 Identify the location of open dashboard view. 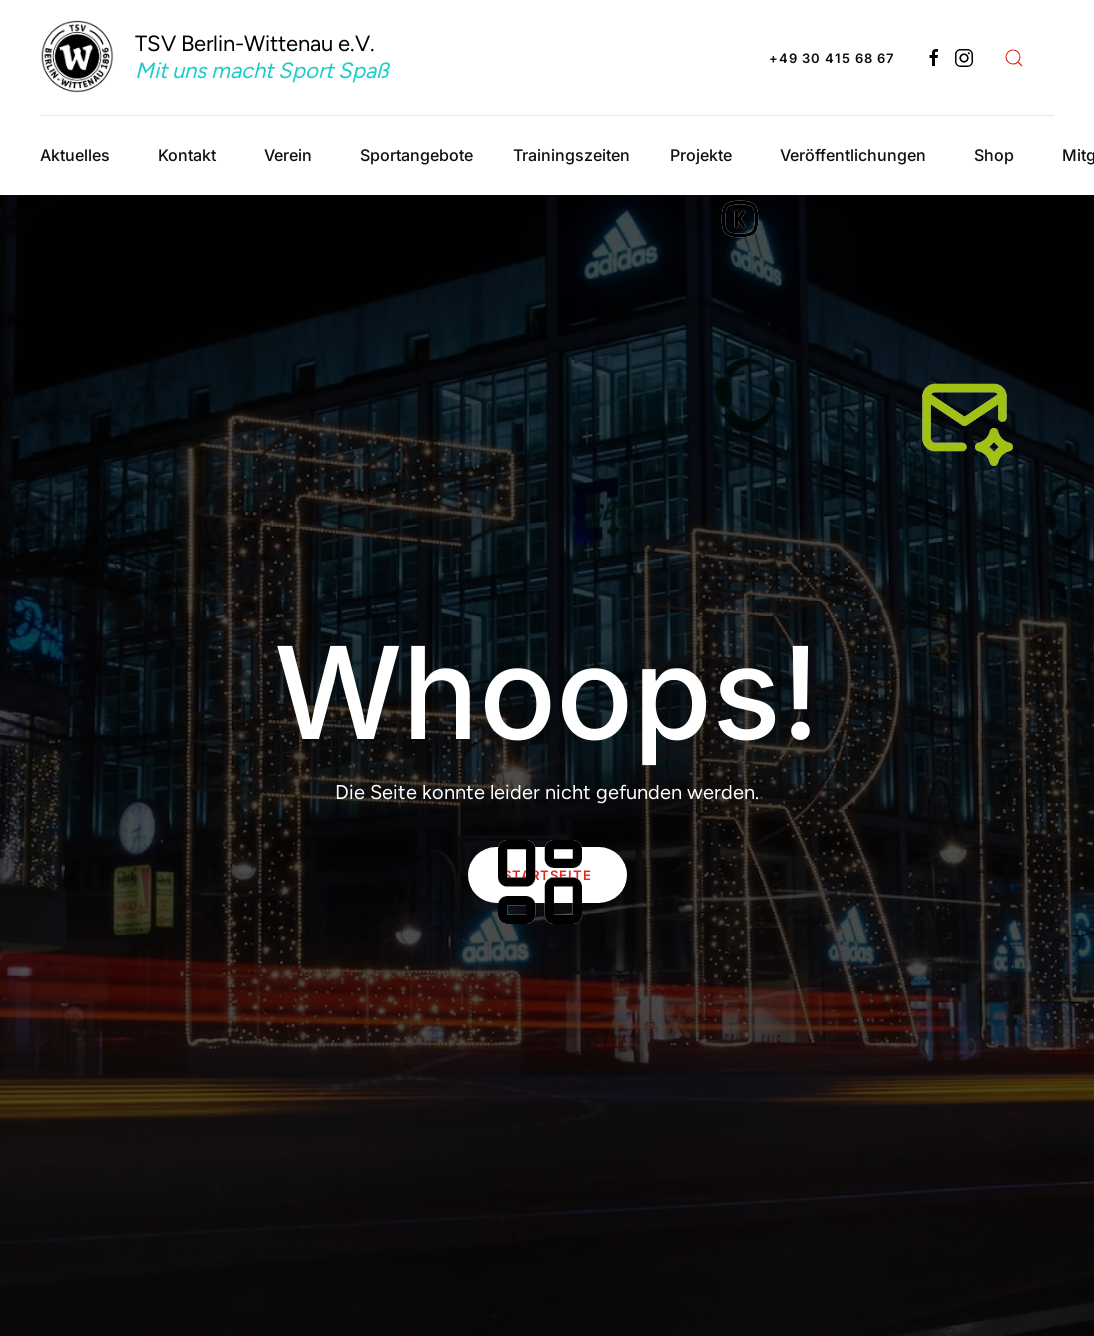
(540, 882).